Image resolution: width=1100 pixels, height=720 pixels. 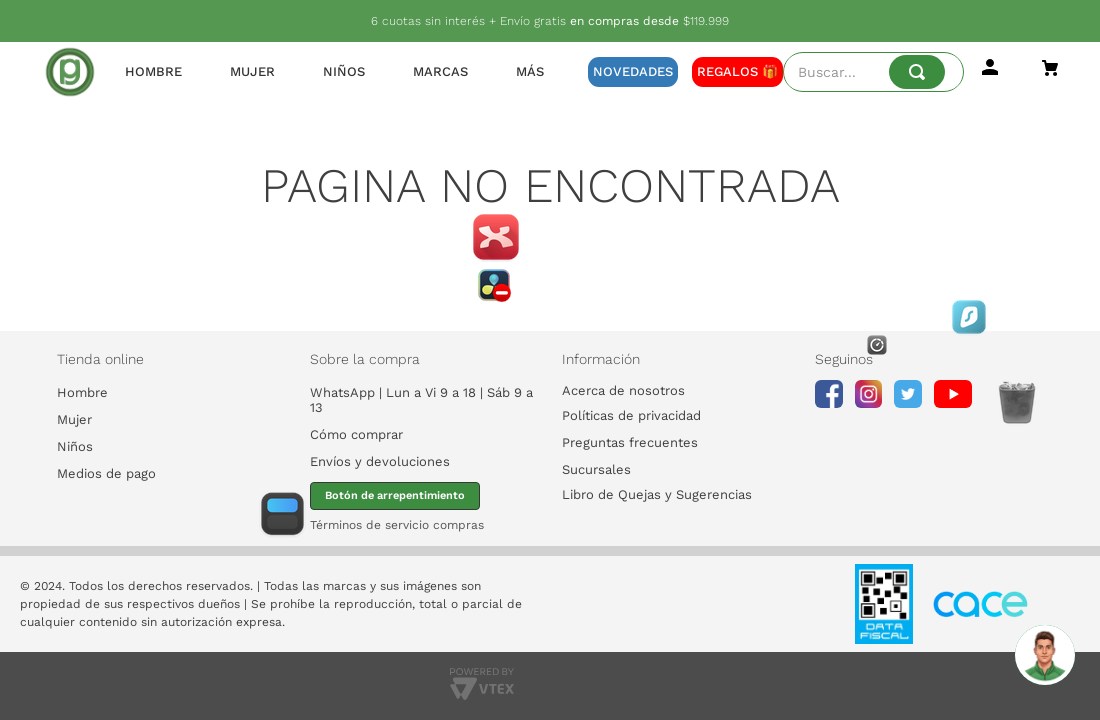 I want to click on trash bin containing items ready to be emptied, so click(x=1017, y=403).